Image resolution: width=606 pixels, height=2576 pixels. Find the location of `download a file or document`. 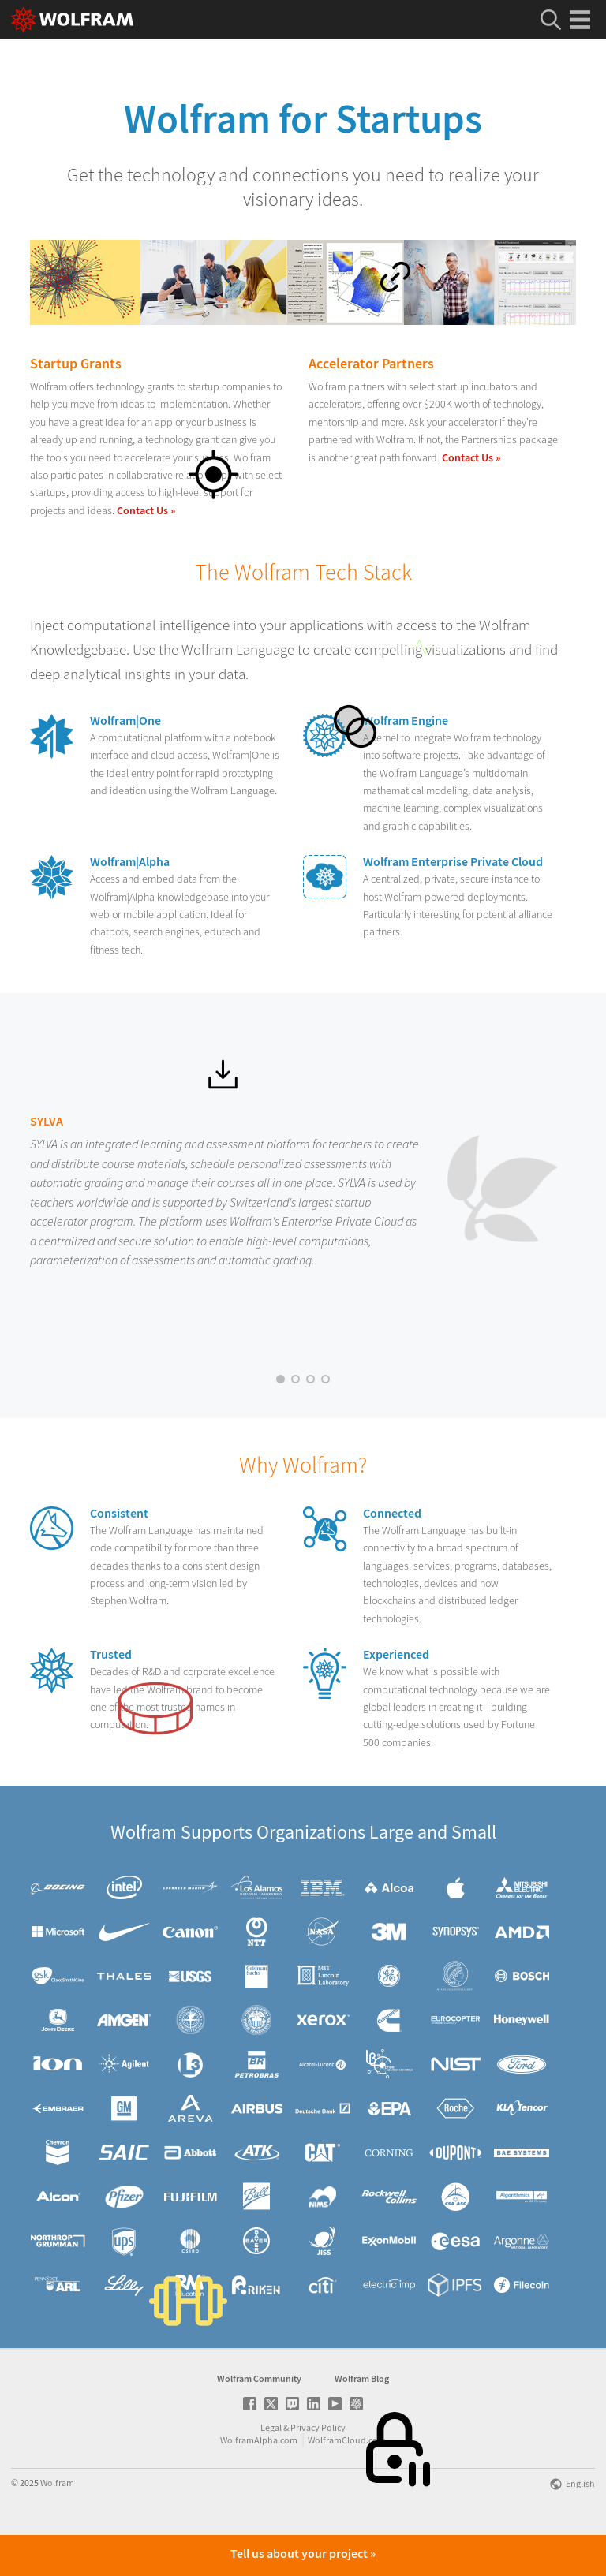

download a file or document is located at coordinates (223, 1075).